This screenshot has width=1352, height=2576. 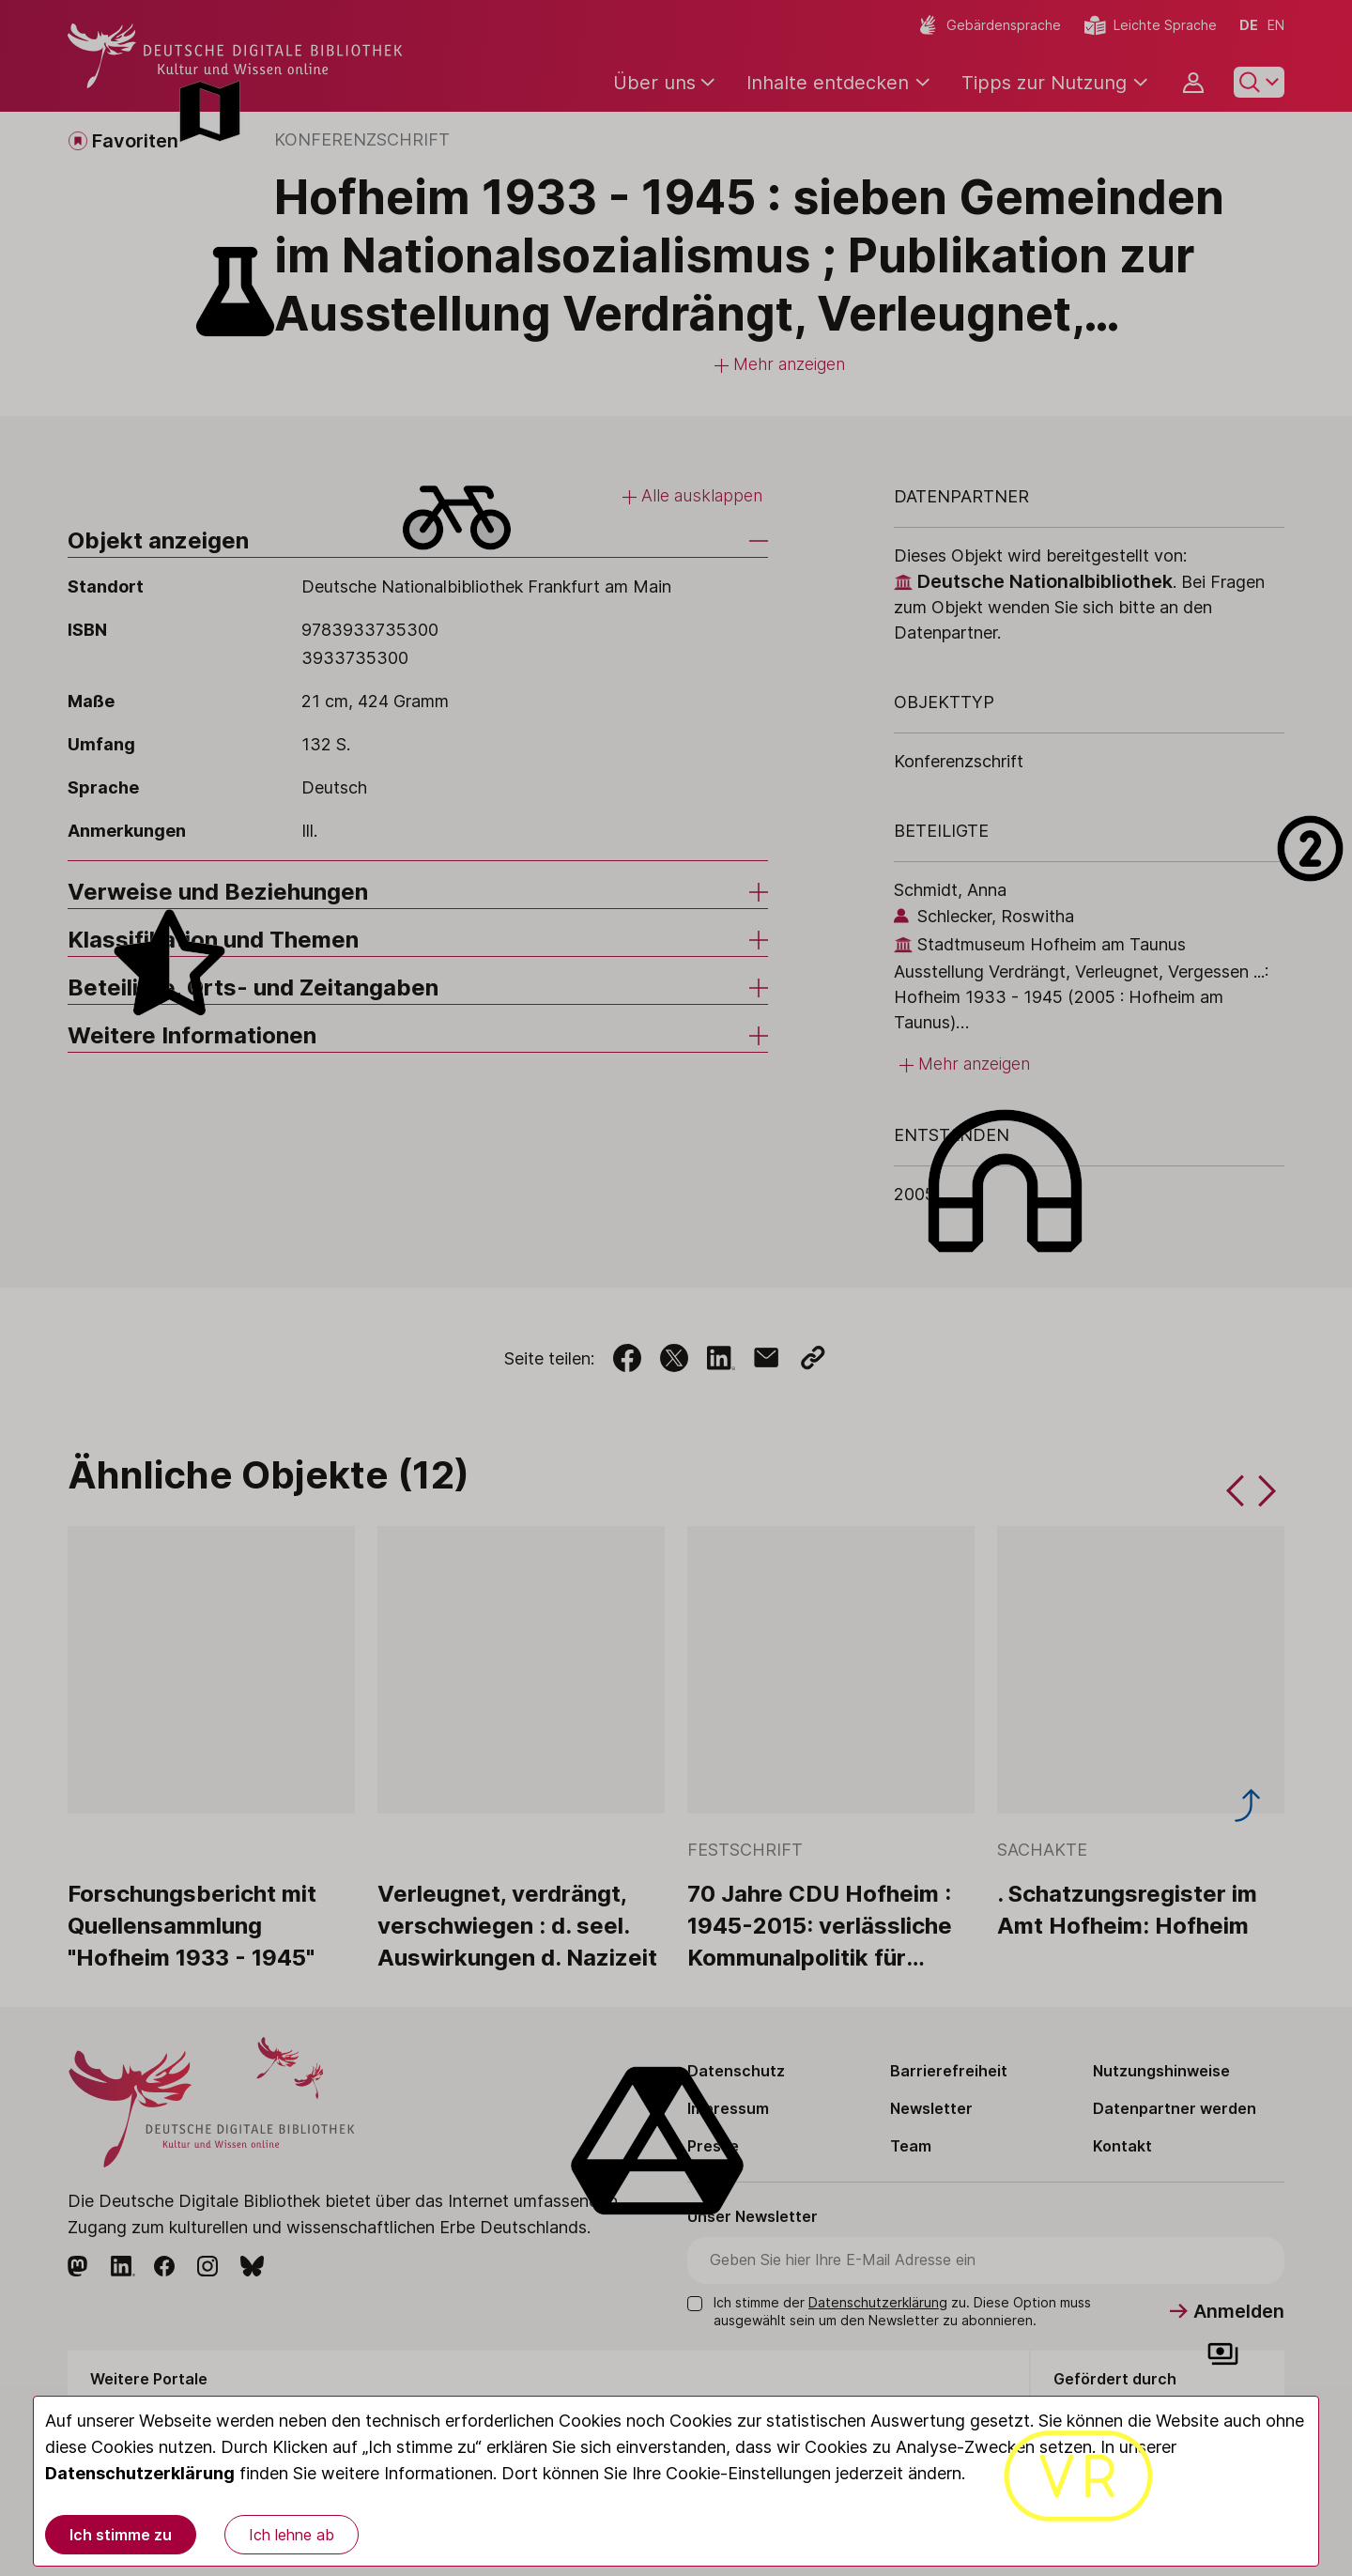 What do you see at coordinates (456, 516) in the screenshot?
I see `access bike-sharing or cycling services` at bounding box center [456, 516].